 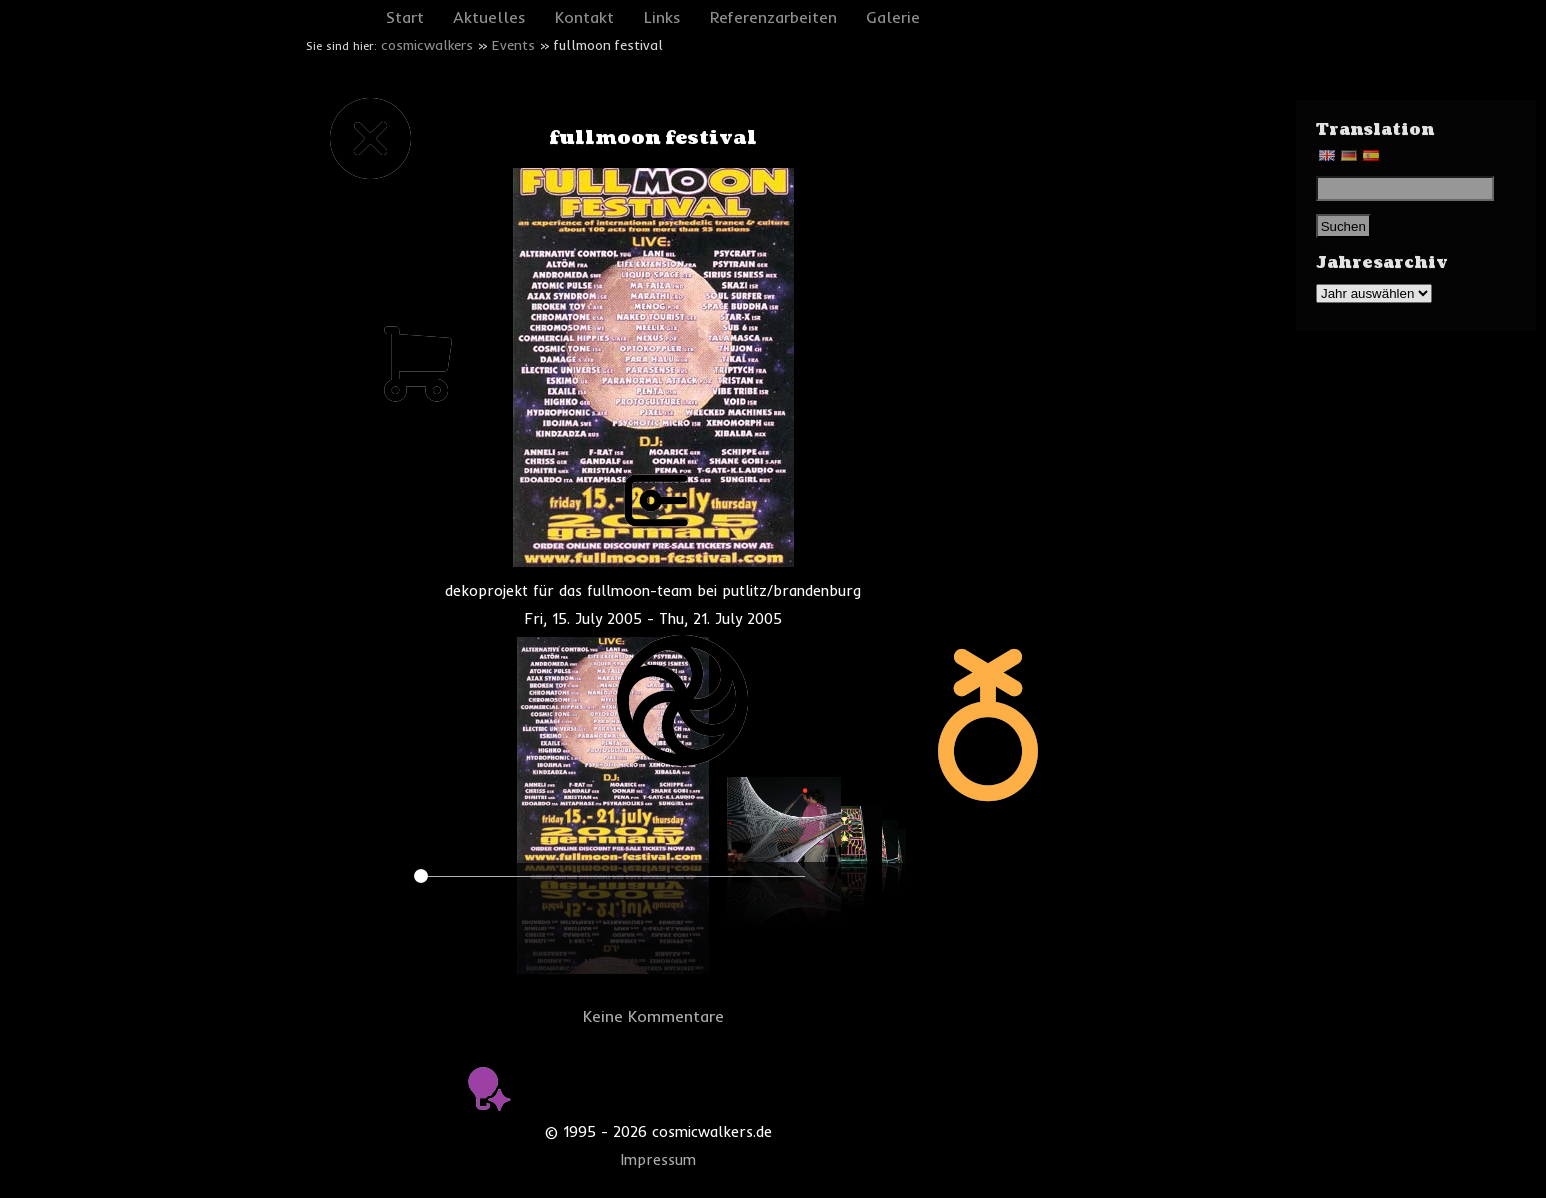 What do you see at coordinates (988, 725) in the screenshot?
I see `indicates nonbinary gender identity option` at bounding box center [988, 725].